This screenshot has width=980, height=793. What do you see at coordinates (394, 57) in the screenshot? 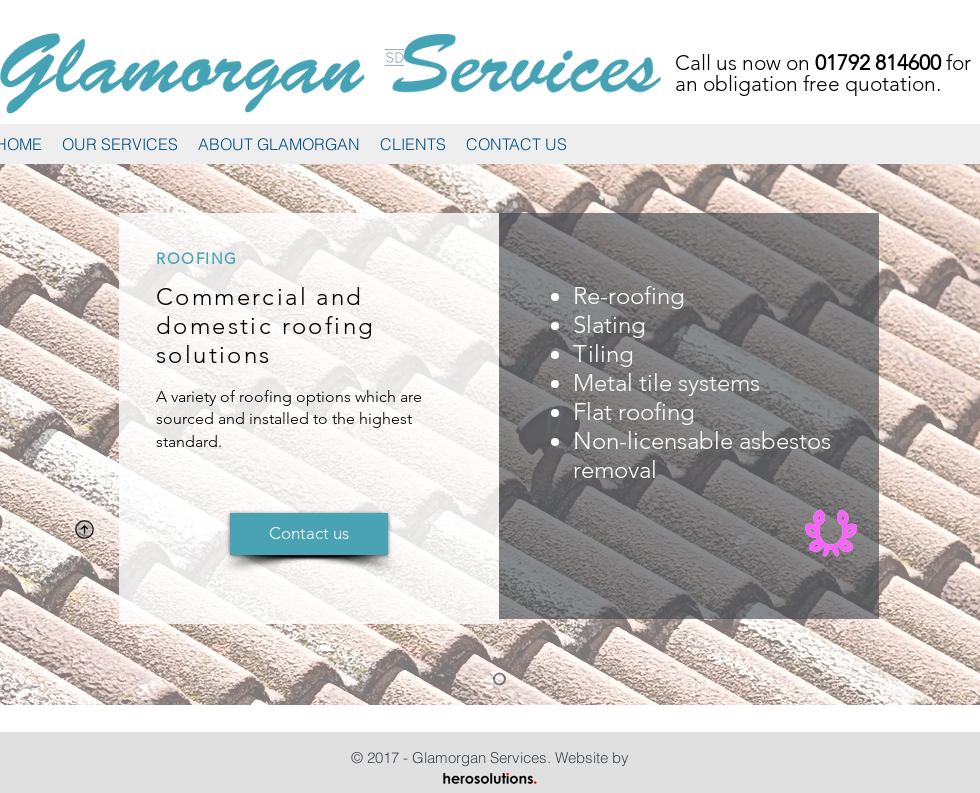
I see `indicates standard definition video quality` at bounding box center [394, 57].